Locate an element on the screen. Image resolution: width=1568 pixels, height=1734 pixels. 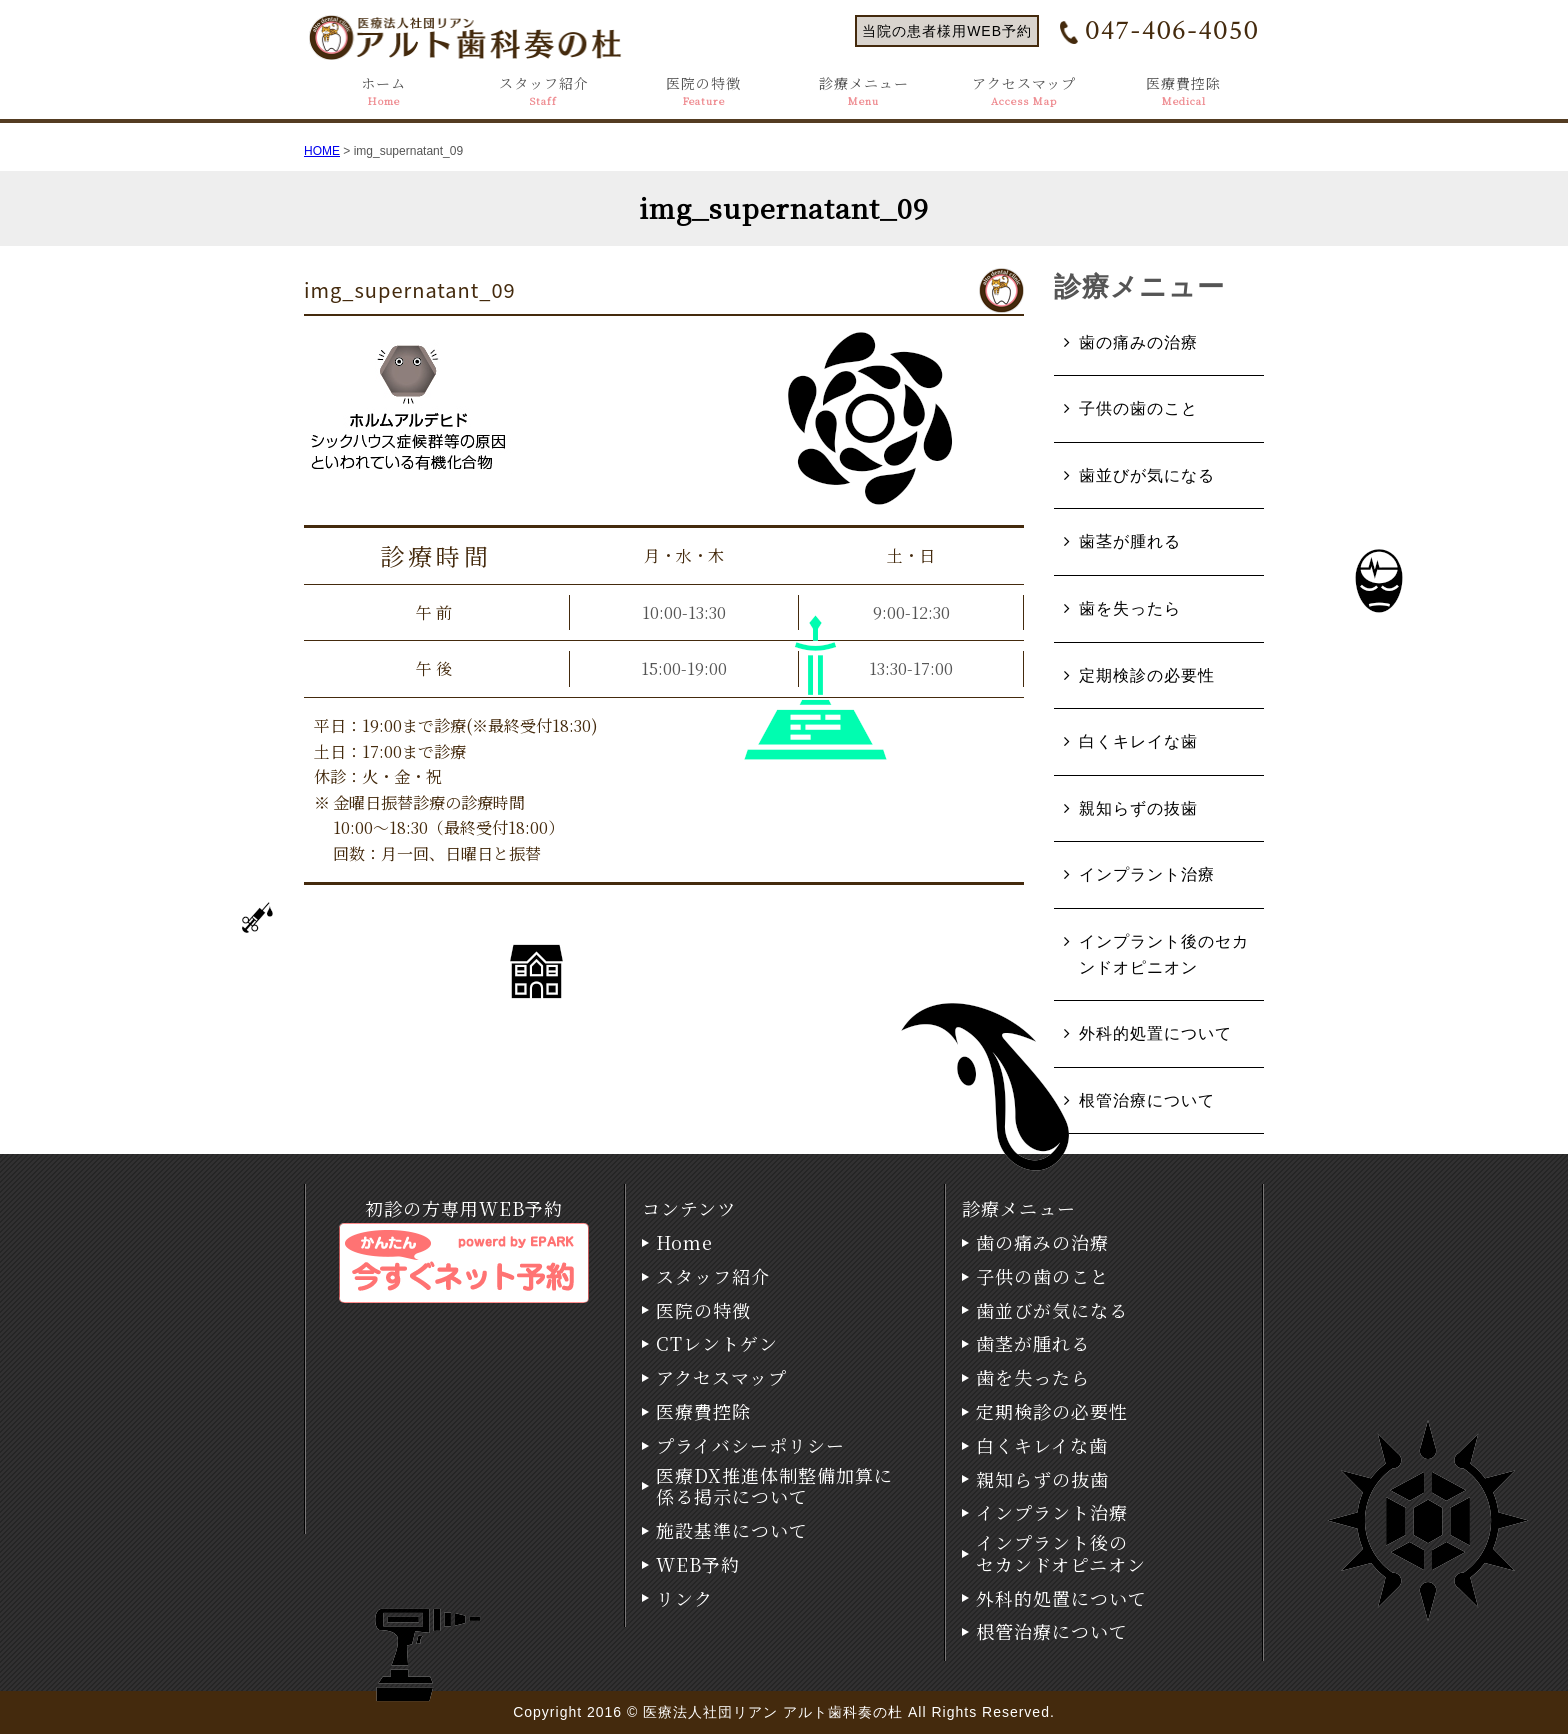
access the altar or shrine menu is located at coordinates (815, 687).